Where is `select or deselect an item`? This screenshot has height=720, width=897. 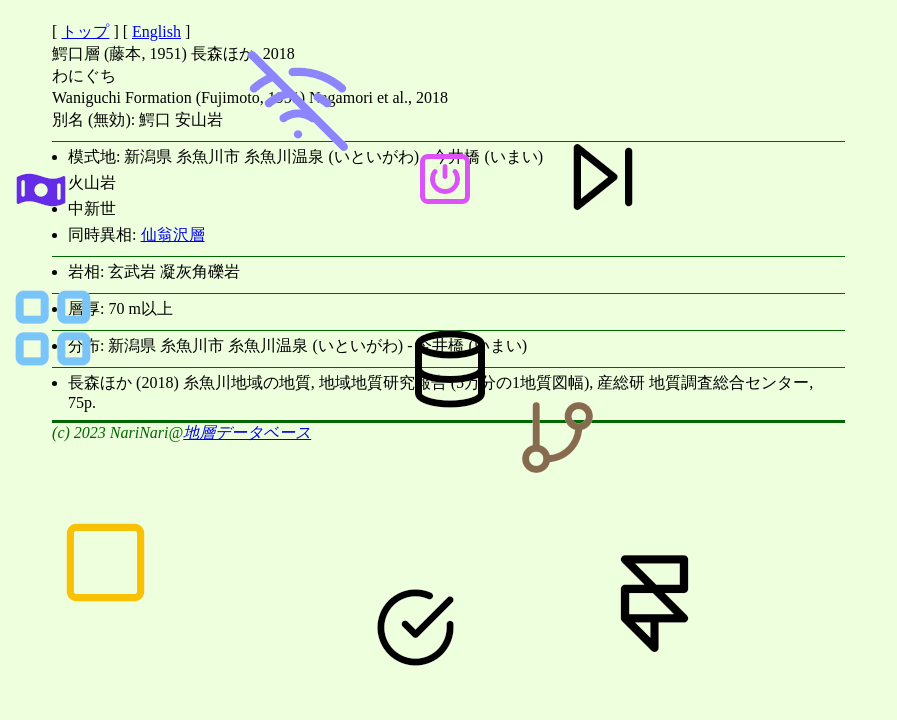
select or deselect an item is located at coordinates (105, 562).